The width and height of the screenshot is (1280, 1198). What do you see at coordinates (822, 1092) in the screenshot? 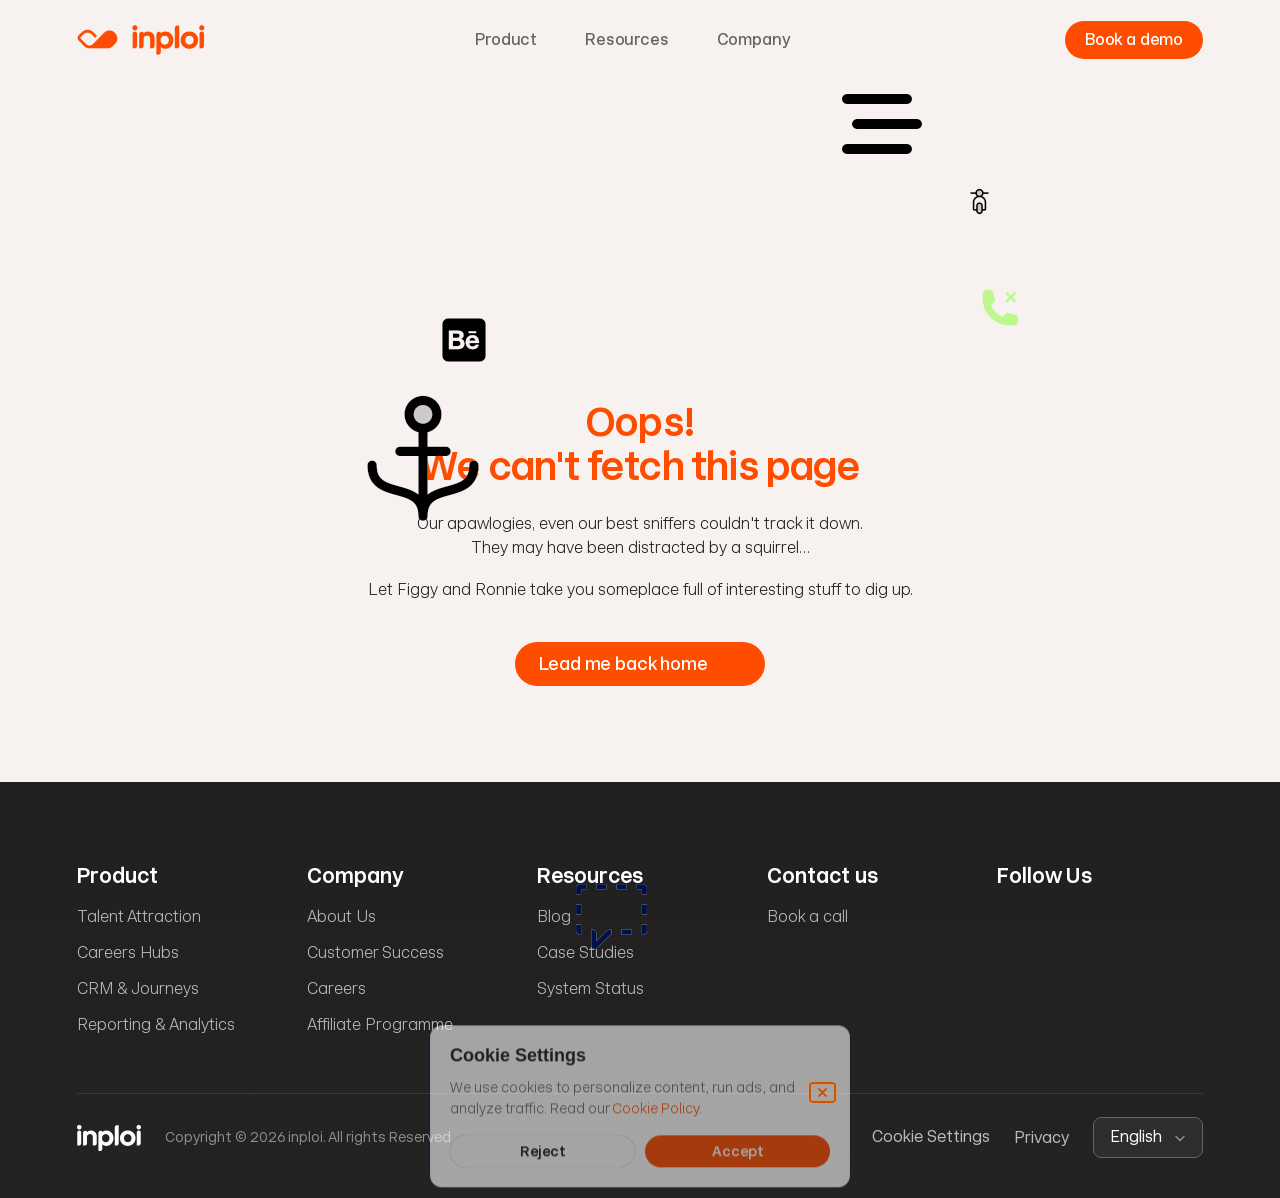
I see `close the current window` at bounding box center [822, 1092].